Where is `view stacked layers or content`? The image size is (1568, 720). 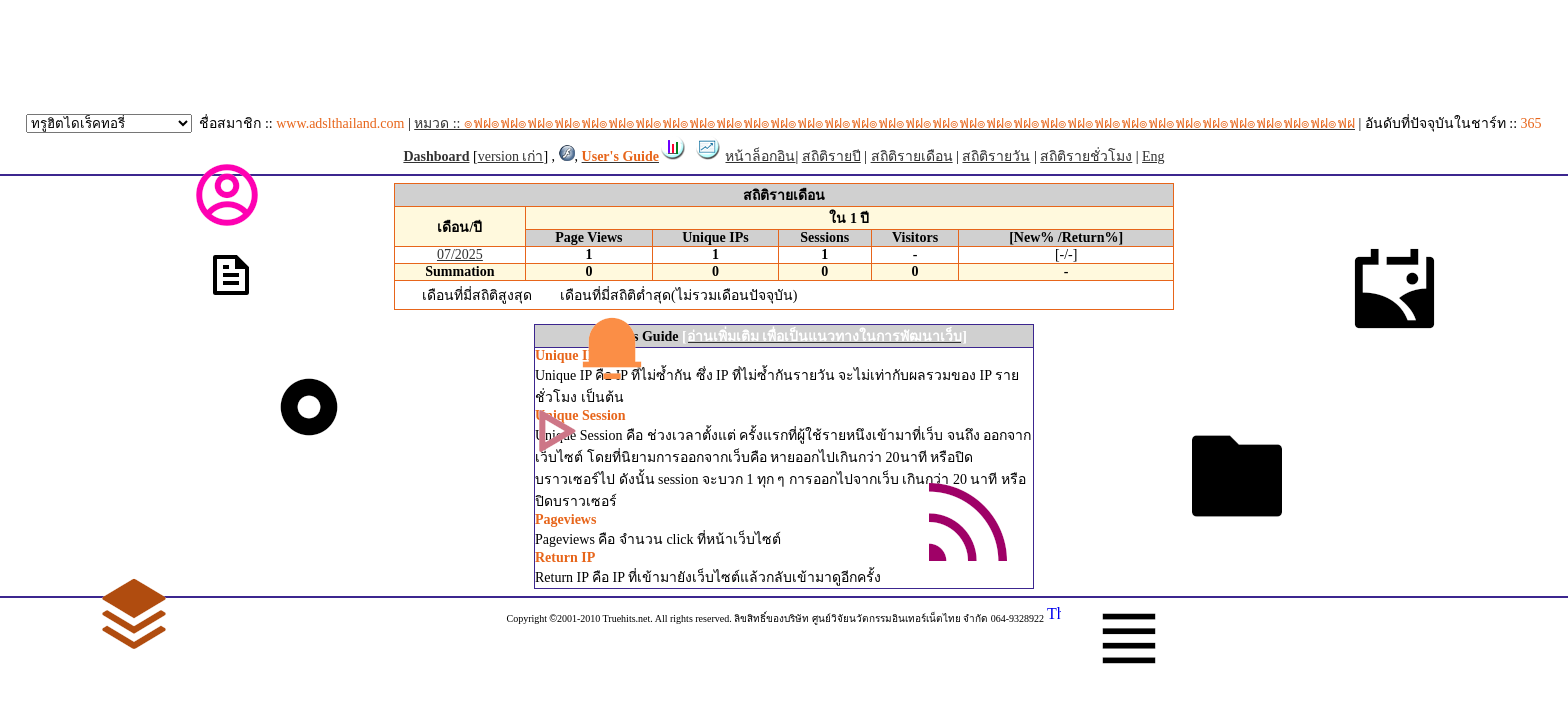
view stacked layers or content is located at coordinates (134, 615).